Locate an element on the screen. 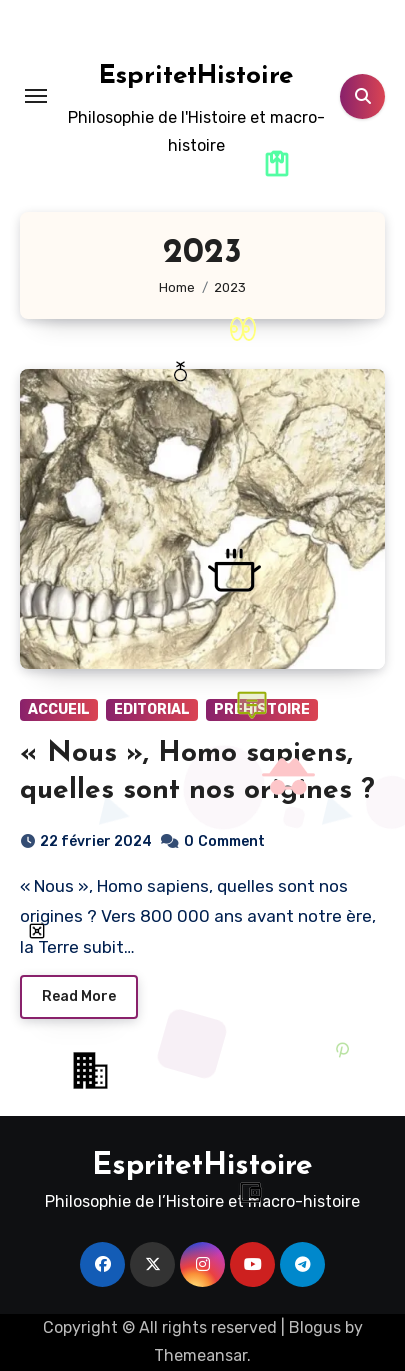  access your wallet or payment methods is located at coordinates (250, 1192).